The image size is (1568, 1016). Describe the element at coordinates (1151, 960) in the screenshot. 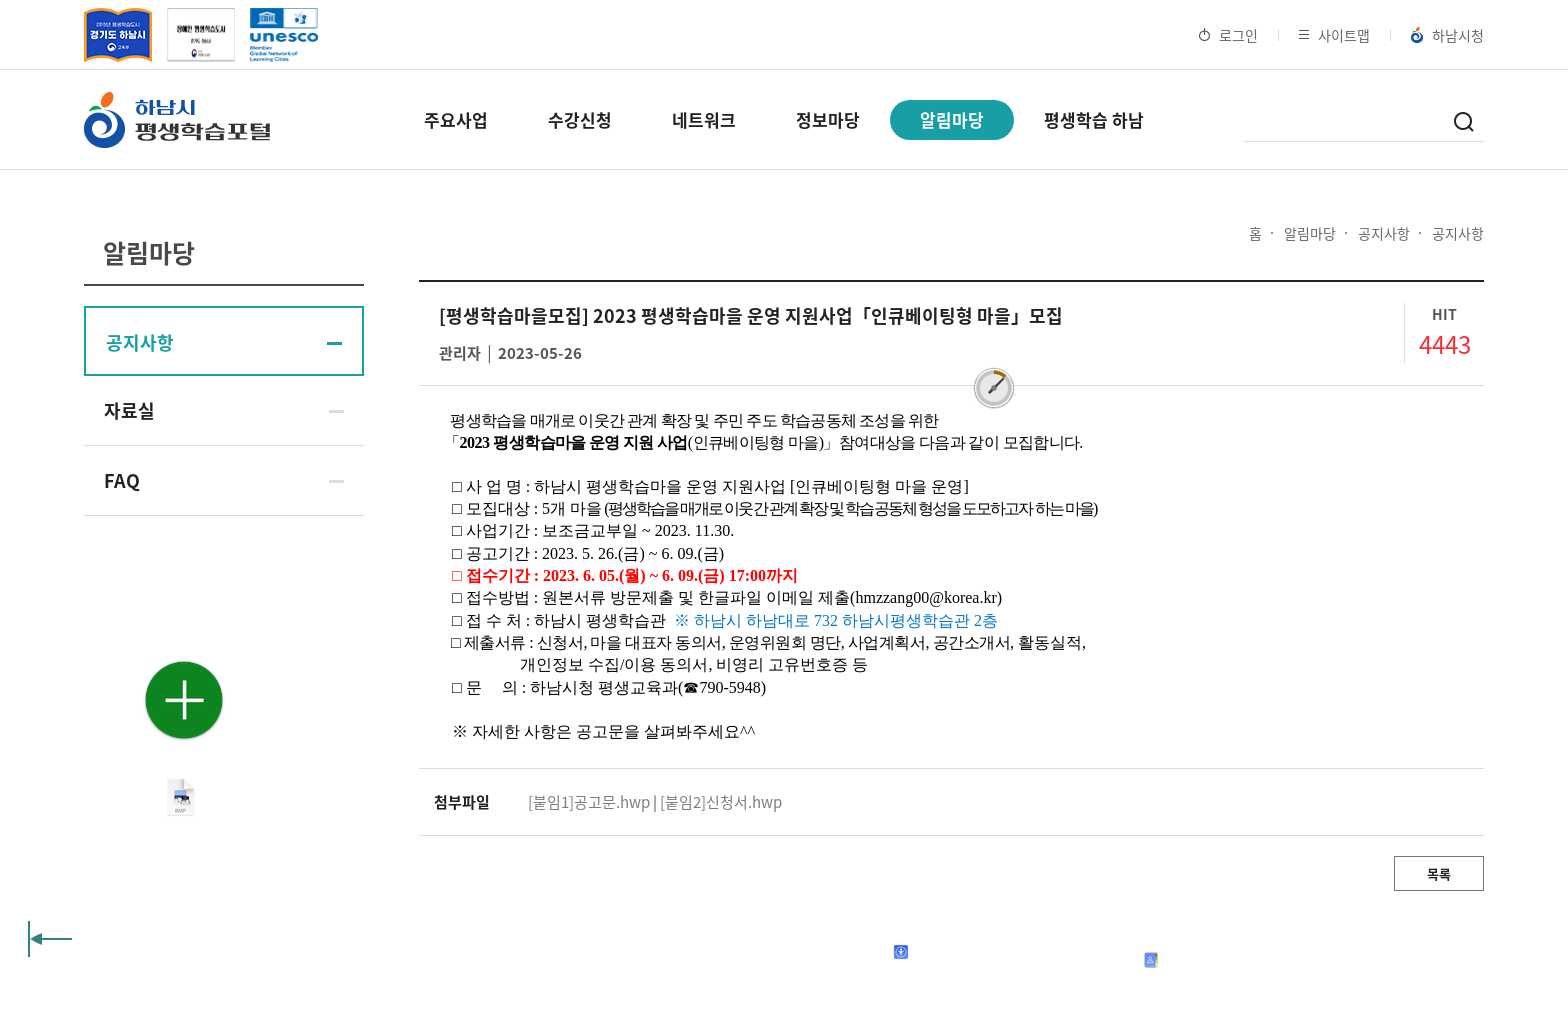

I see `open contacts or address book app` at that location.